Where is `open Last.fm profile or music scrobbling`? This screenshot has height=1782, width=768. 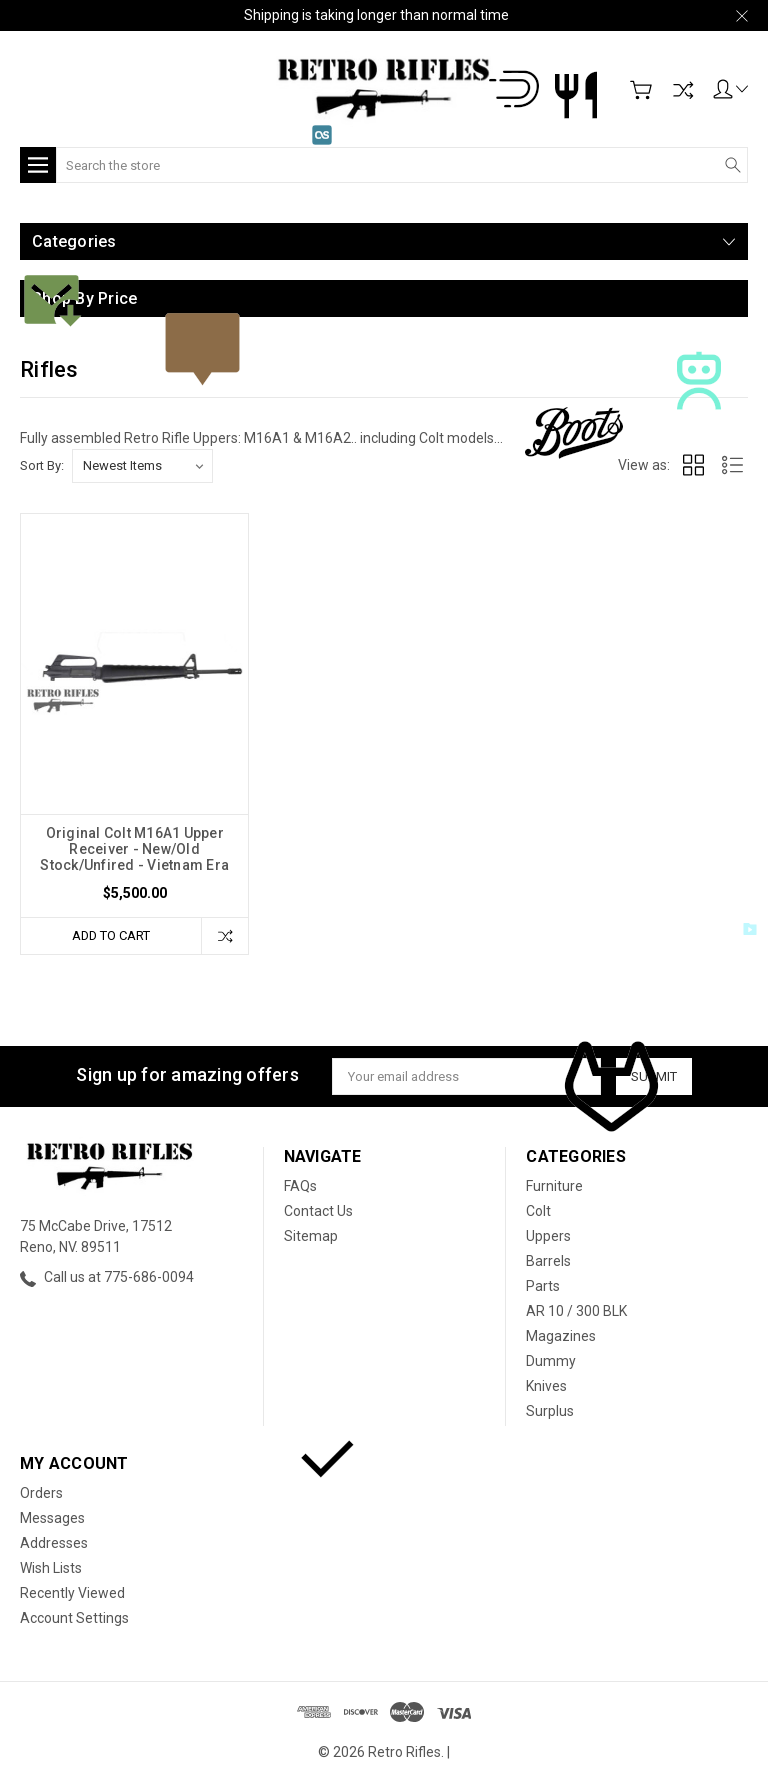 open Last.fm profile or music scrobbling is located at coordinates (322, 135).